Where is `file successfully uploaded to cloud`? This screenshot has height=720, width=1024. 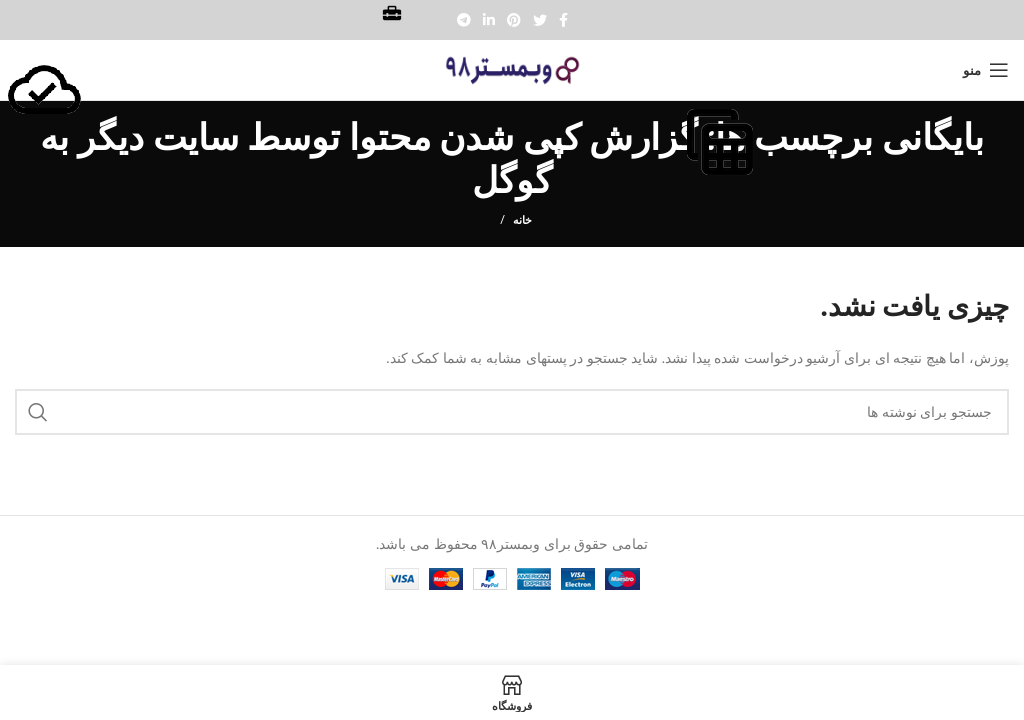 file successfully uploaded to cloud is located at coordinates (44, 89).